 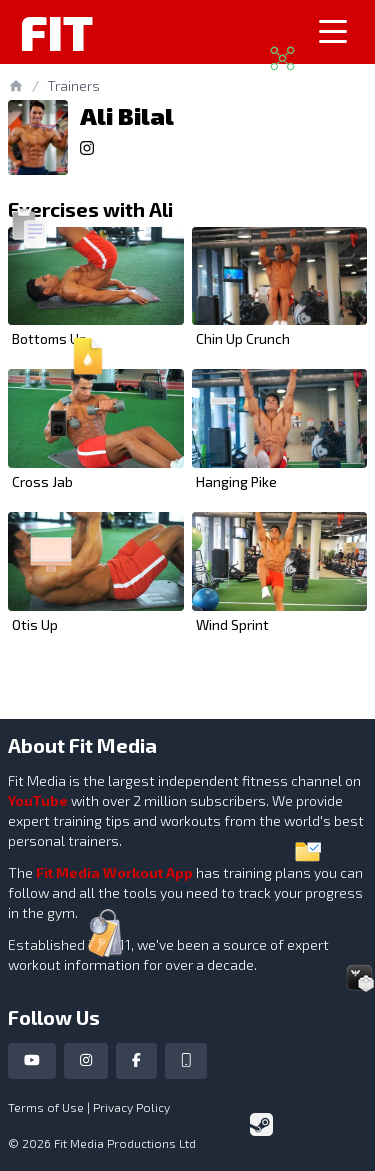 I want to click on steam app status indicator in system tray, so click(x=261, y=1124).